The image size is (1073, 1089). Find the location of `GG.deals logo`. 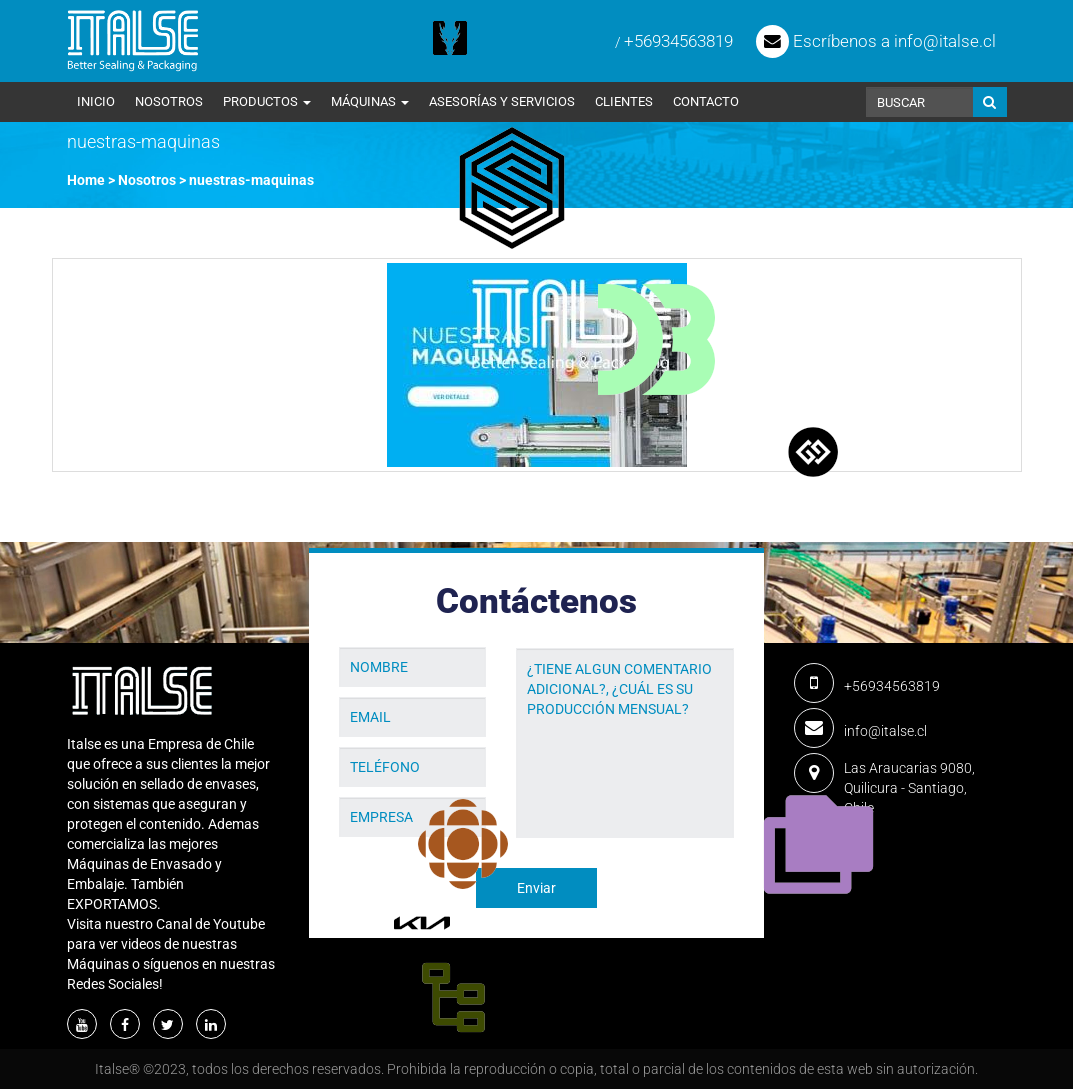

GG.deals logo is located at coordinates (813, 452).